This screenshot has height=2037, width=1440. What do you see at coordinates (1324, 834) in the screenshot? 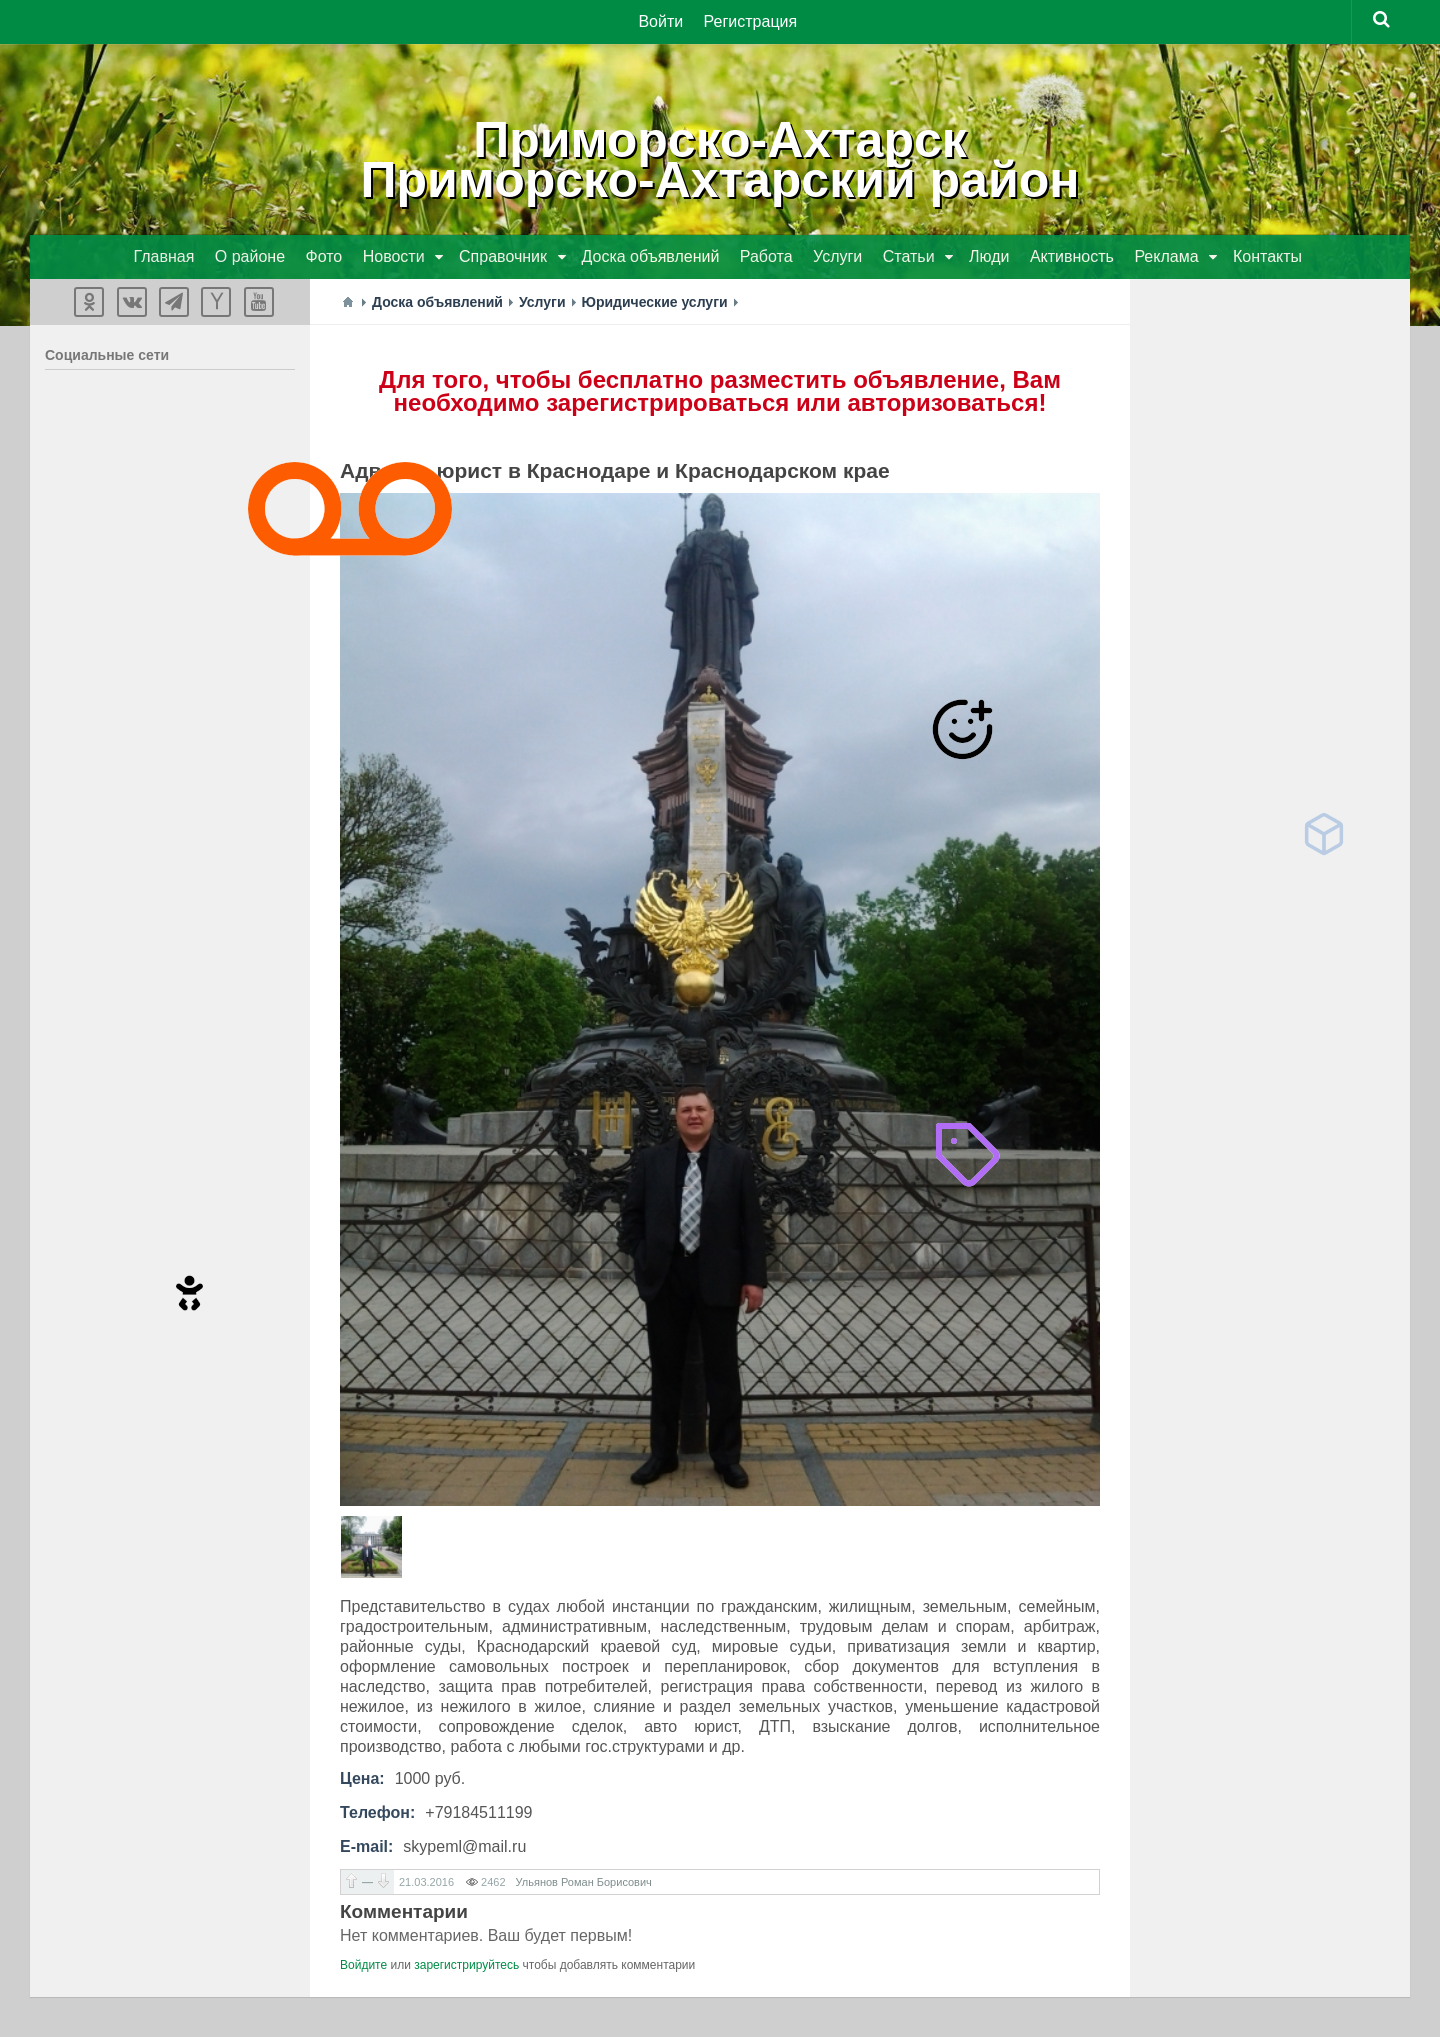
I see `view package or shipment details` at bounding box center [1324, 834].